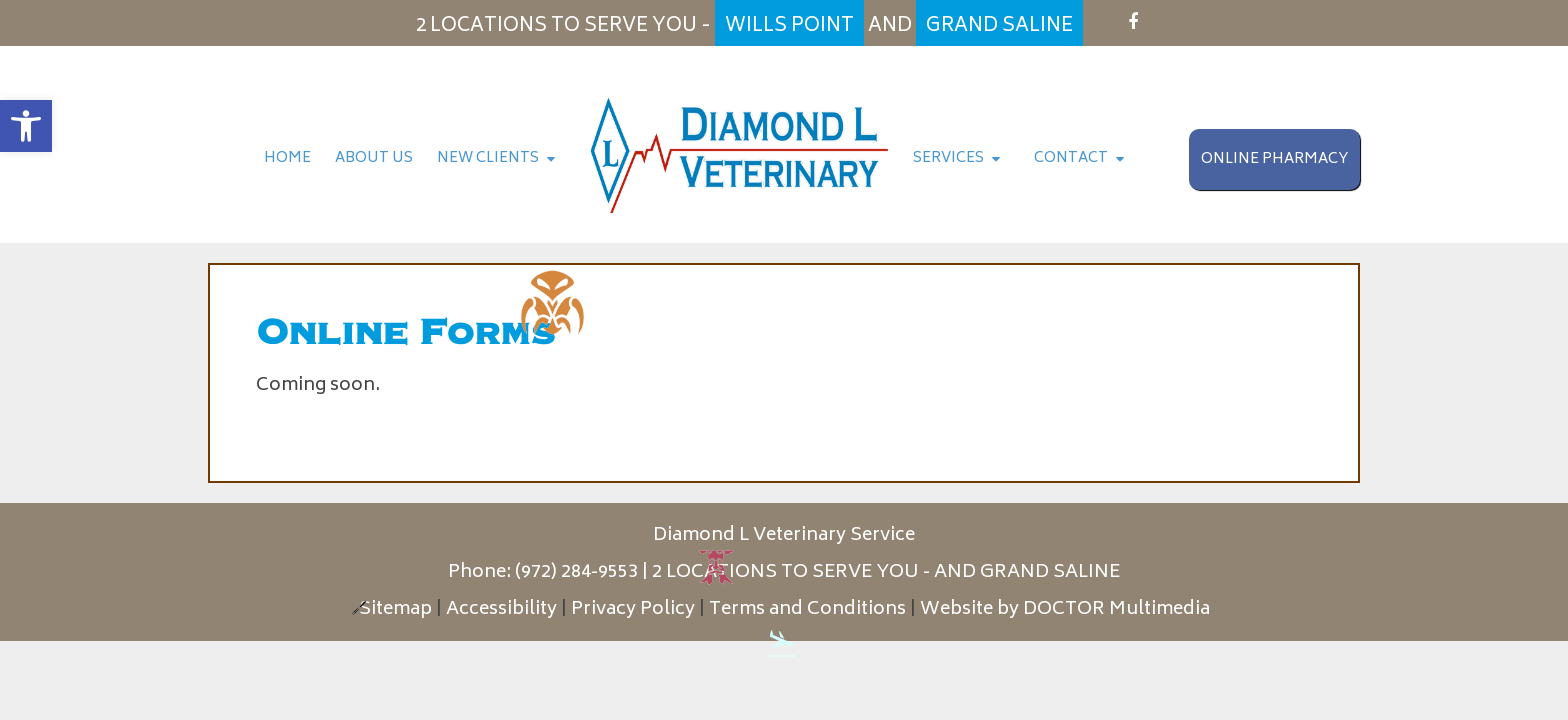 This screenshot has width=1568, height=720. Describe the element at coordinates (782, 644) in the screenshot. I see `indicates incoming flight arrival` at that location.